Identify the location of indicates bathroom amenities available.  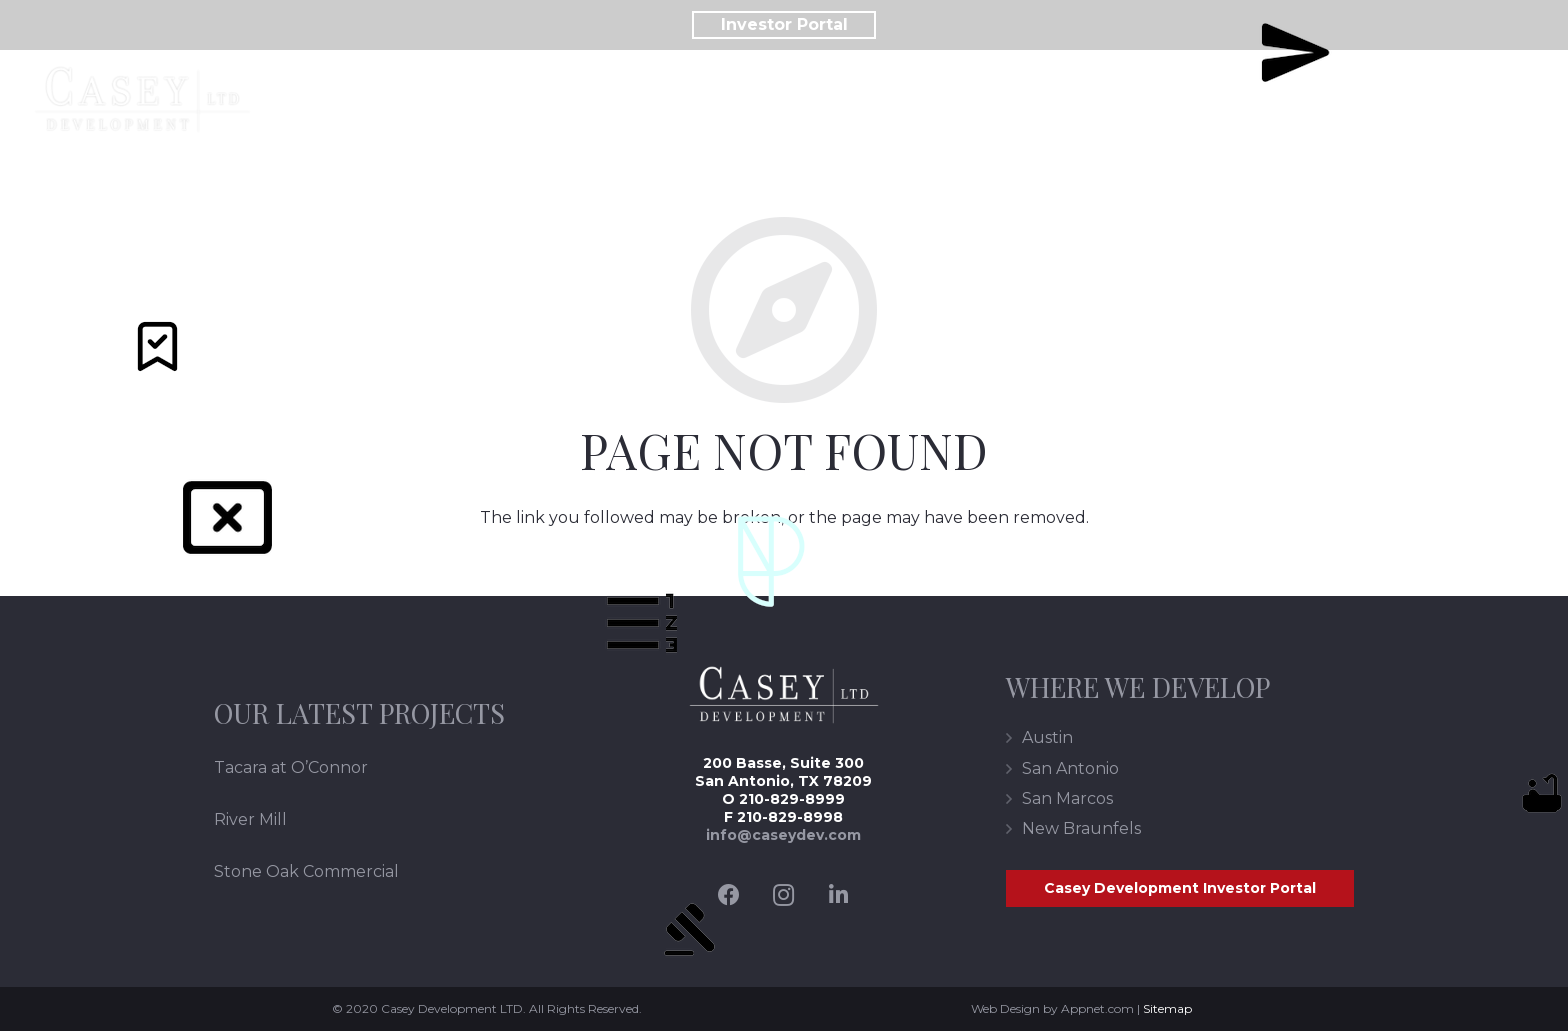
(1542, 793).